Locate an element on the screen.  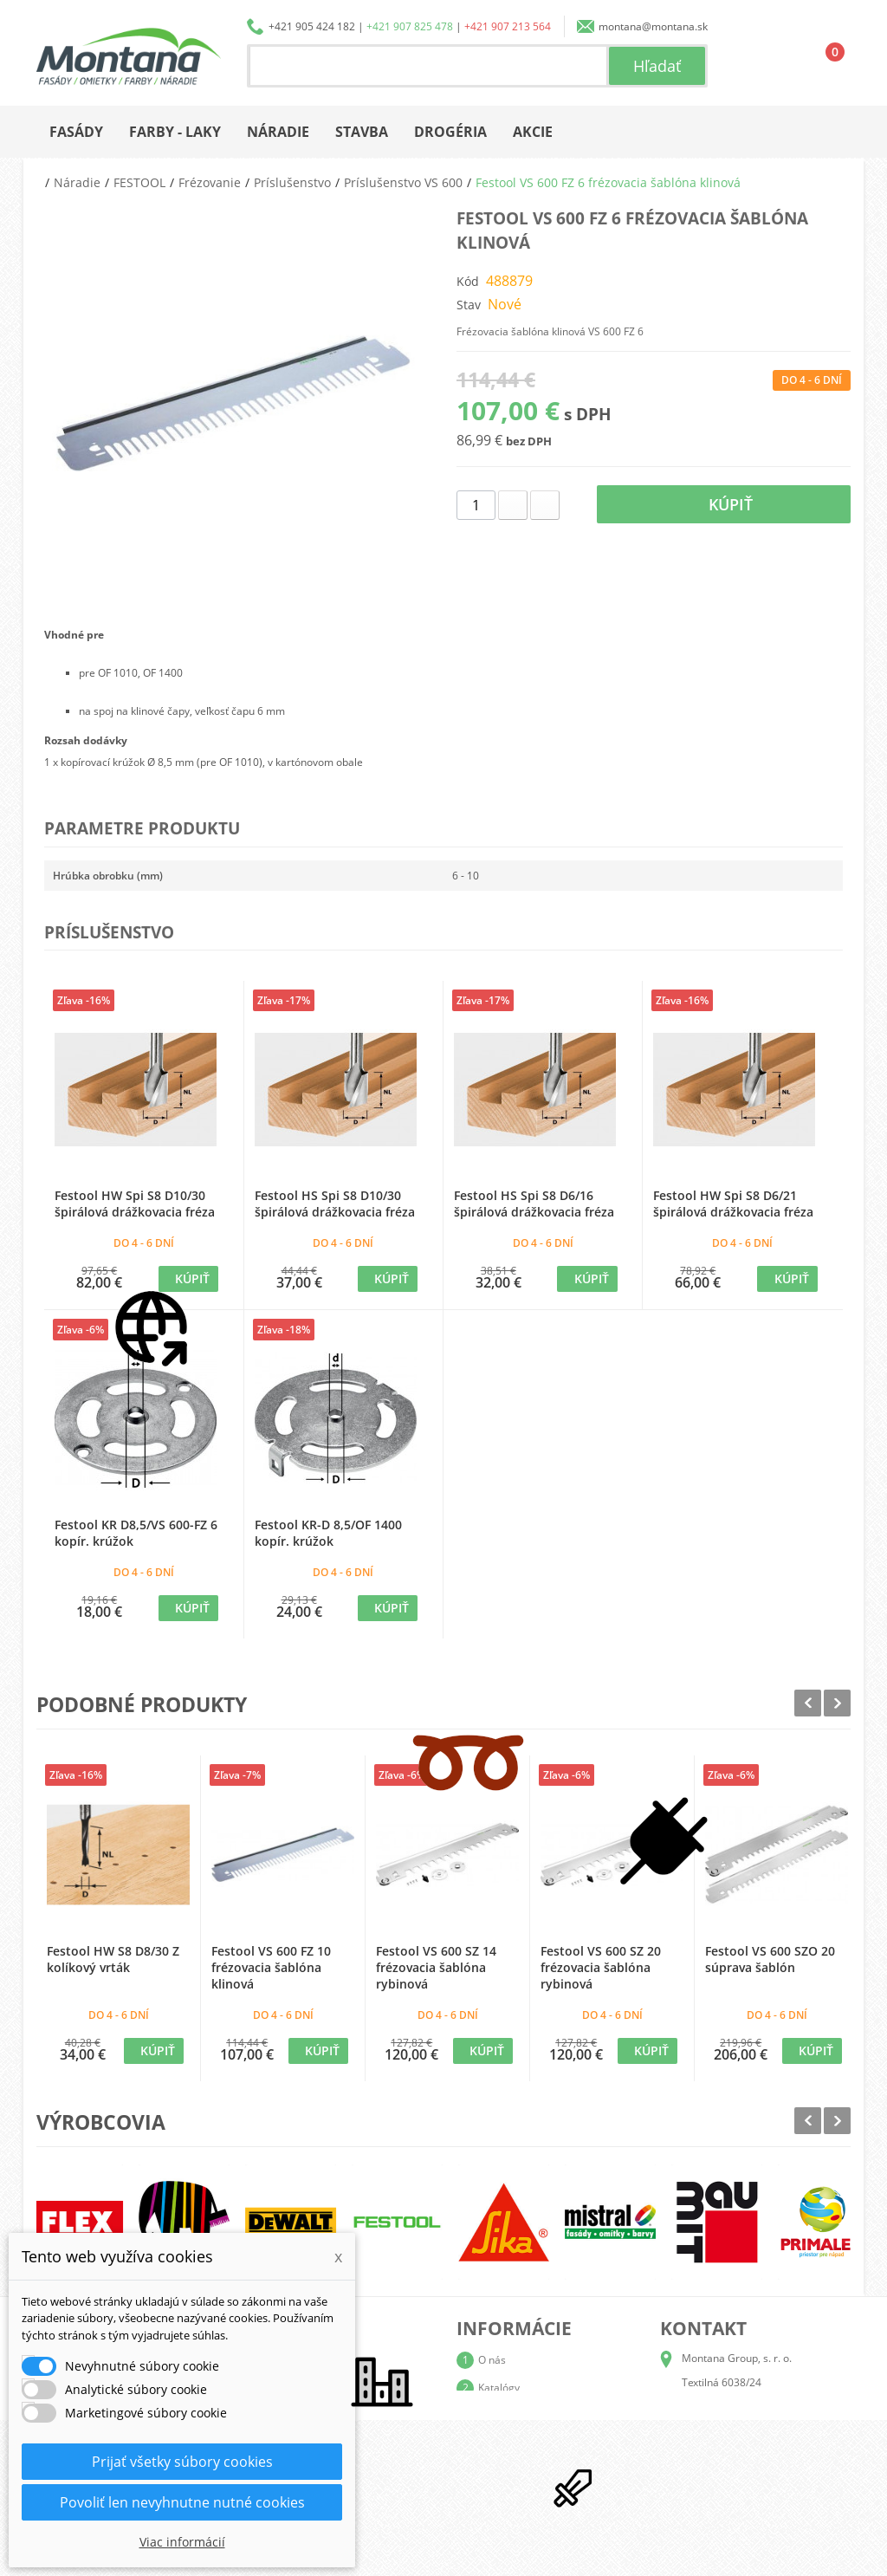
access combat or battle features is located at coordinates (573, 2488).